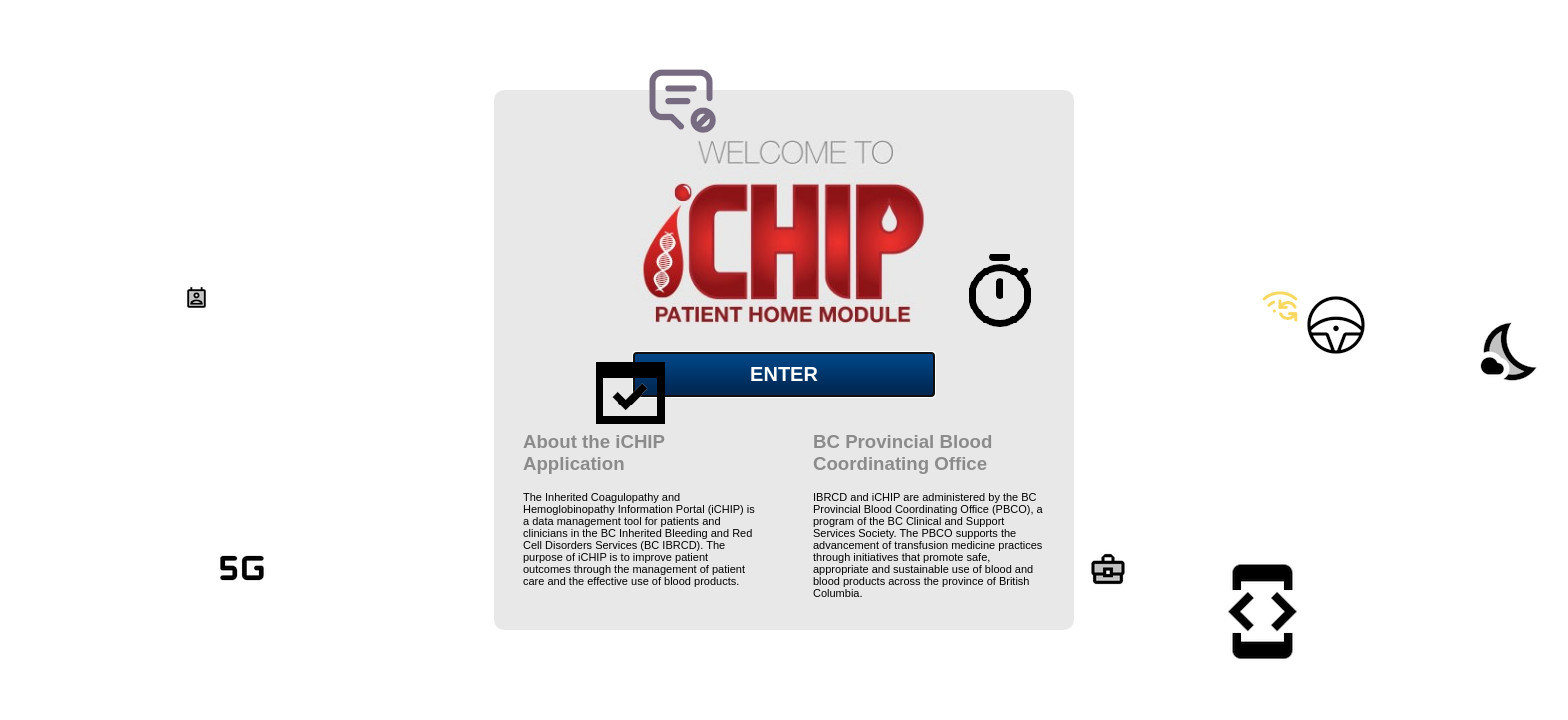 This screenshot has height=720, width=1568. Describe the element at coordinates (1512, 351) in the screenshot. I see `toggle dark mode or night theme` at that location.